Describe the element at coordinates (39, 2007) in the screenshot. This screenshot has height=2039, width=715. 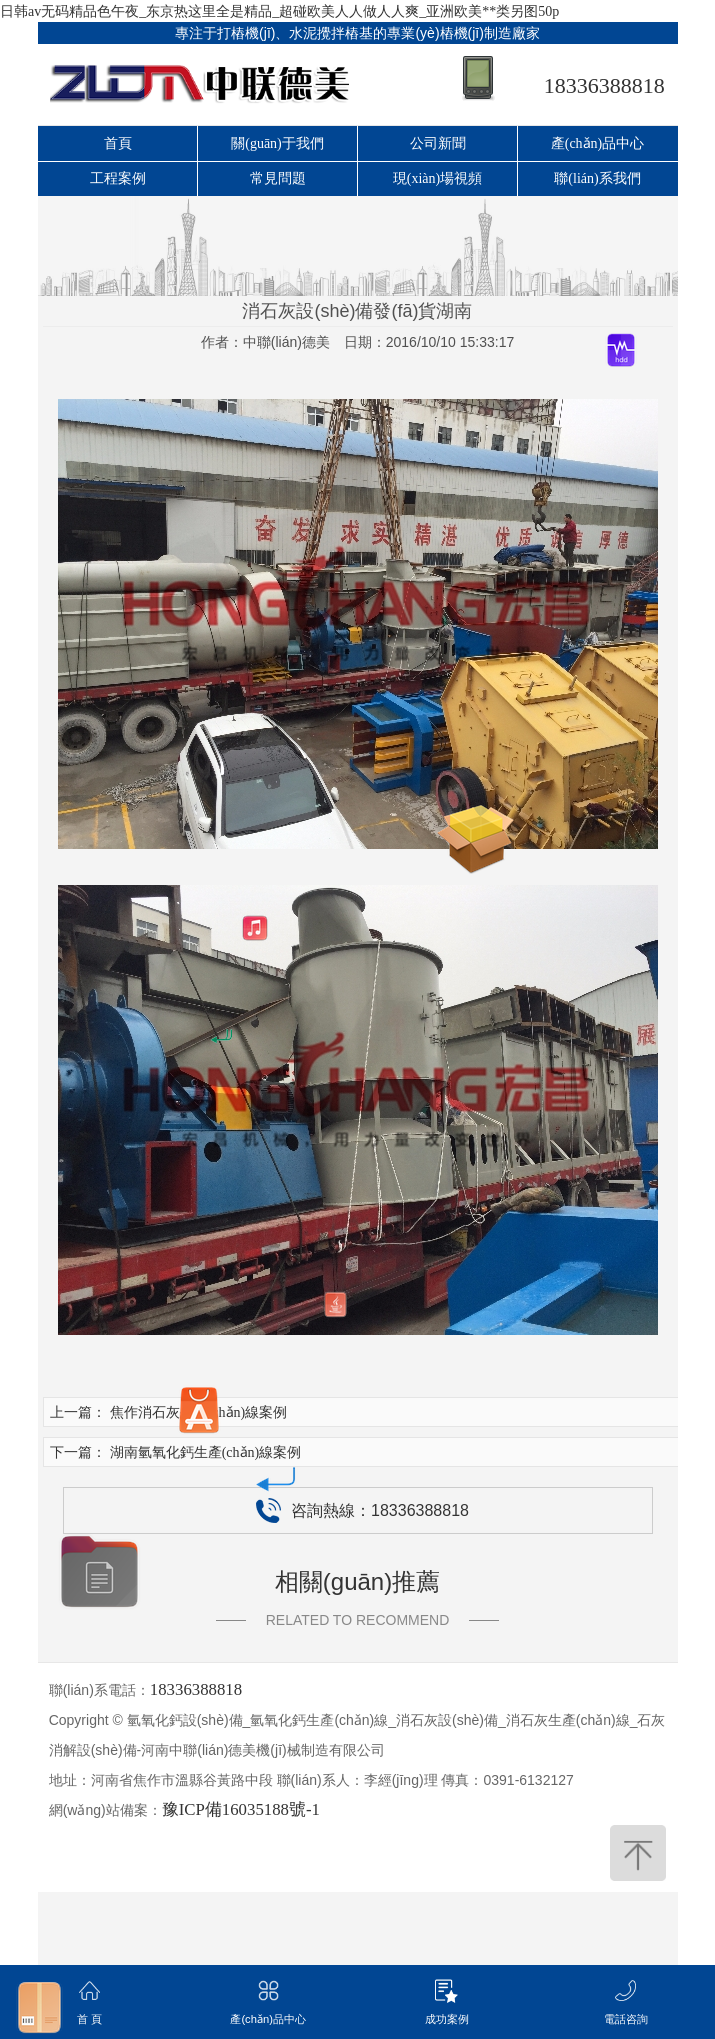
I see `compressed archive file type indicator` at that location.